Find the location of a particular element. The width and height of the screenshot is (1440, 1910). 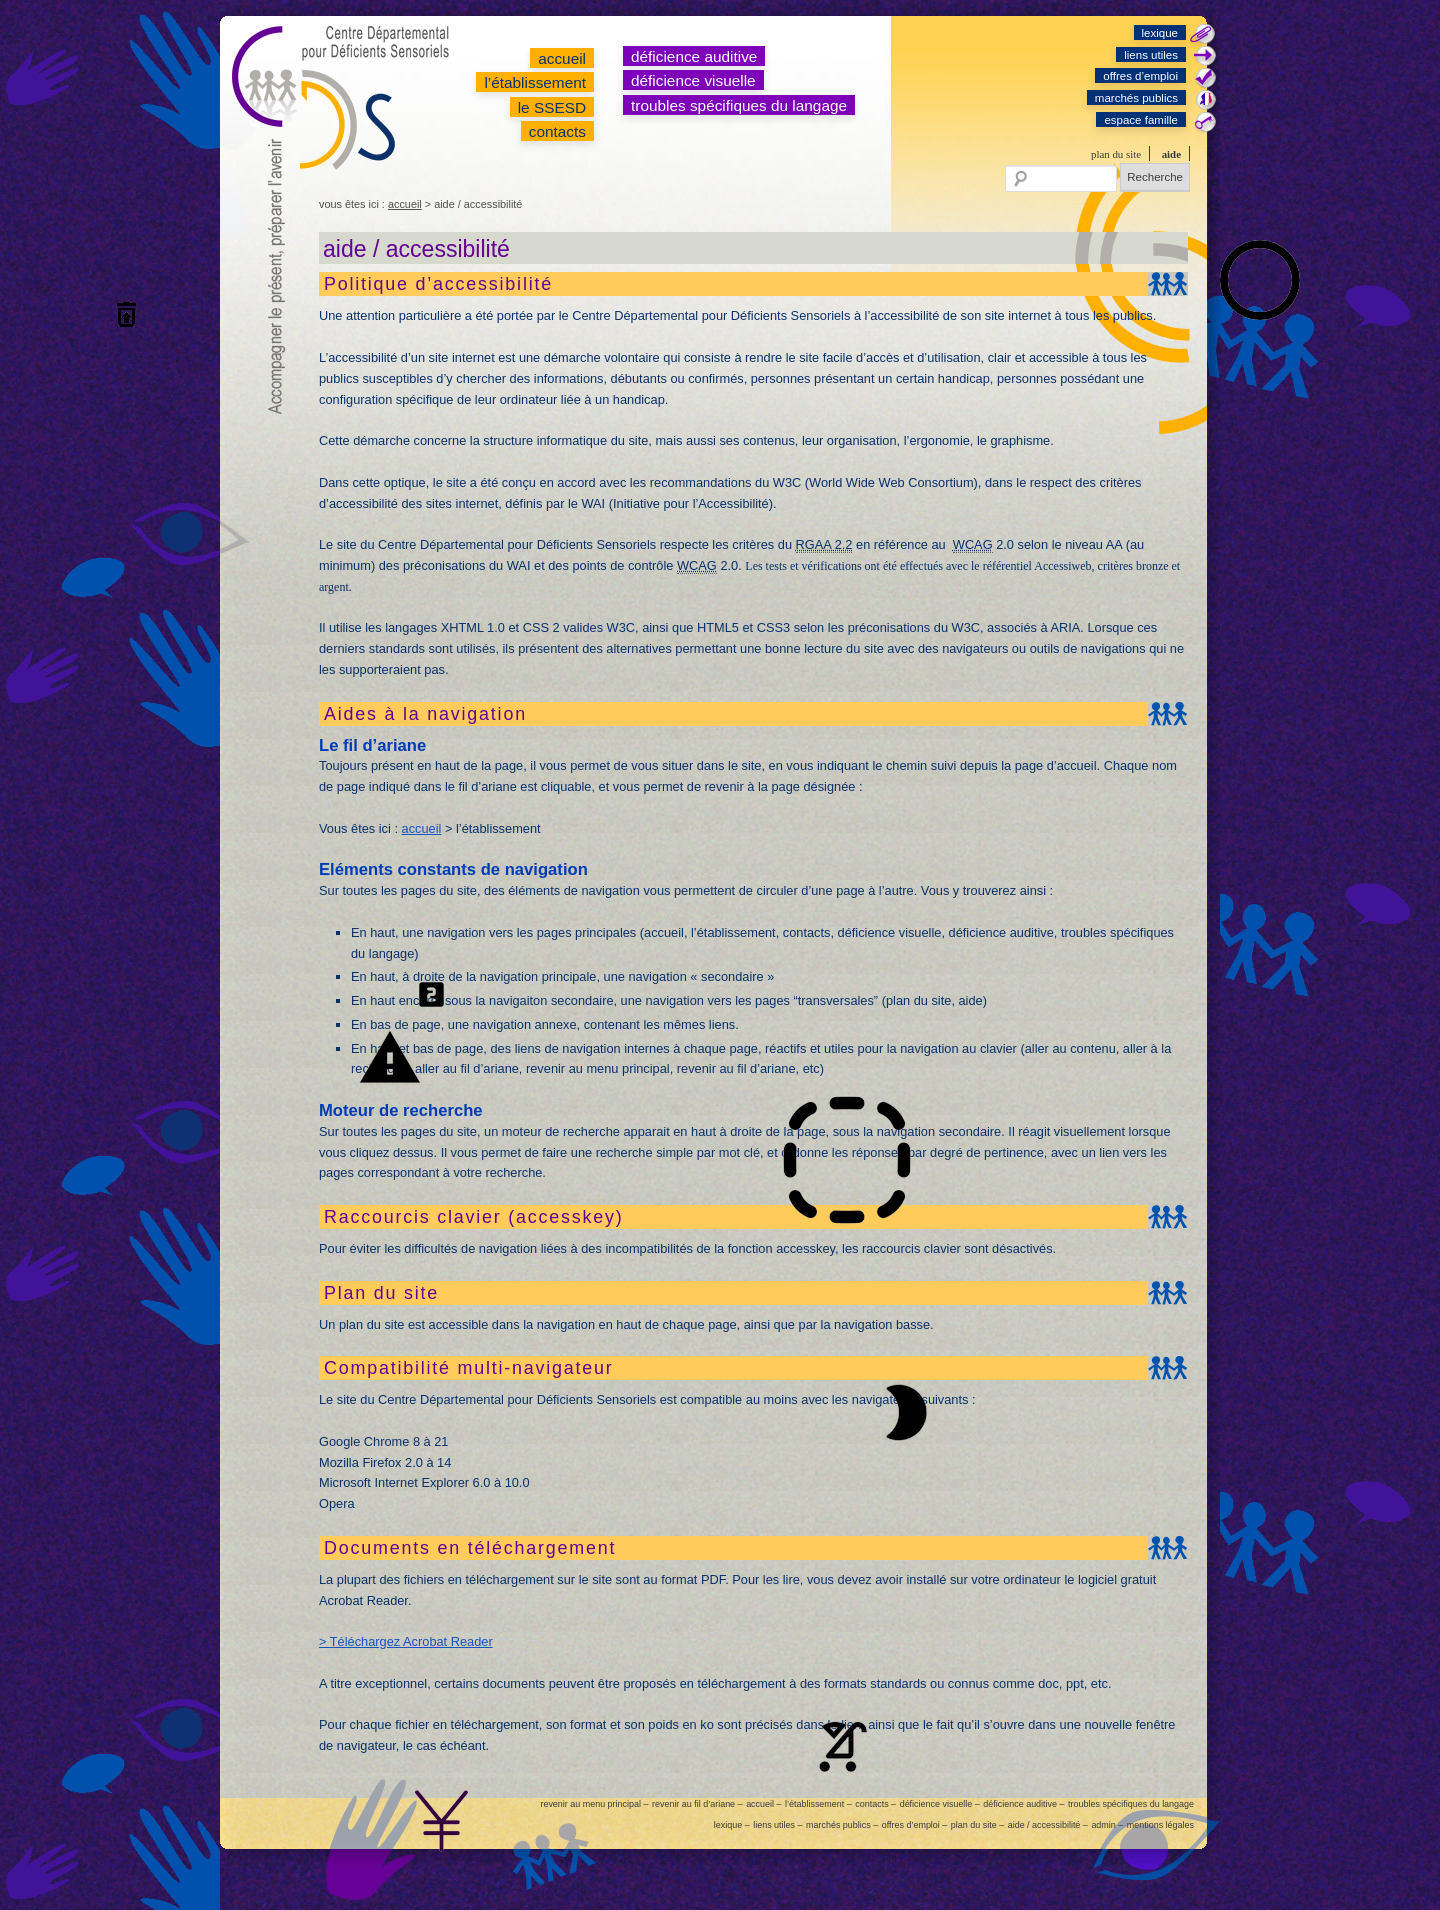

select or crop area with rounded corners is located at coordinates (847, 1160).